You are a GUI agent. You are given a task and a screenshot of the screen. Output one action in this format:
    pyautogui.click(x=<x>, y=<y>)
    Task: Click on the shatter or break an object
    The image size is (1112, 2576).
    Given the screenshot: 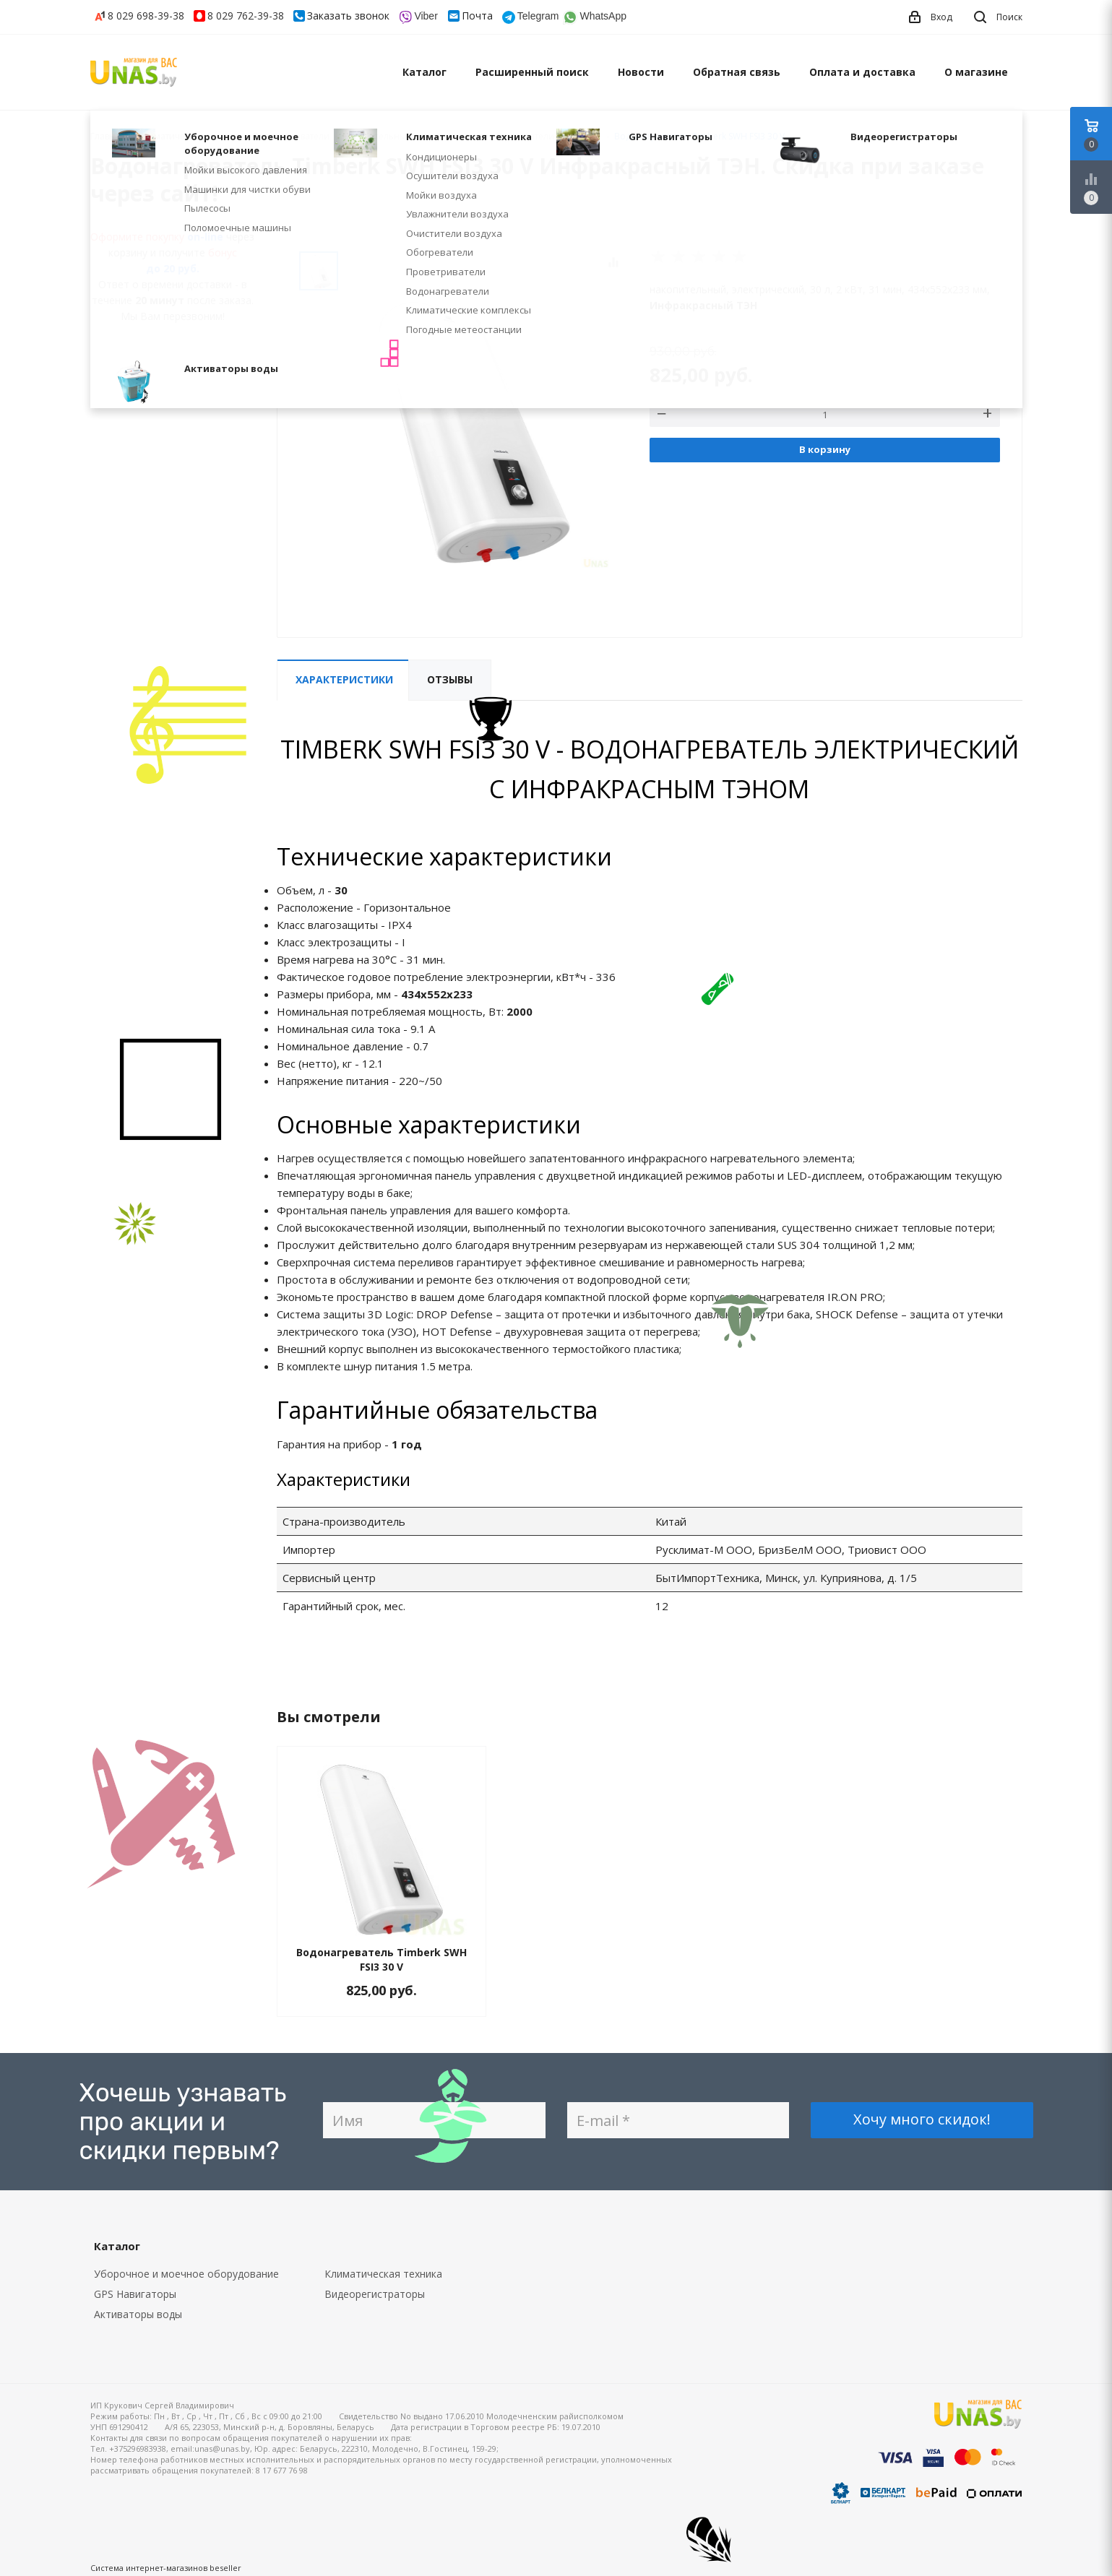 What is the action you would take?
    pyautogui.click(x=134, y=1223)
    